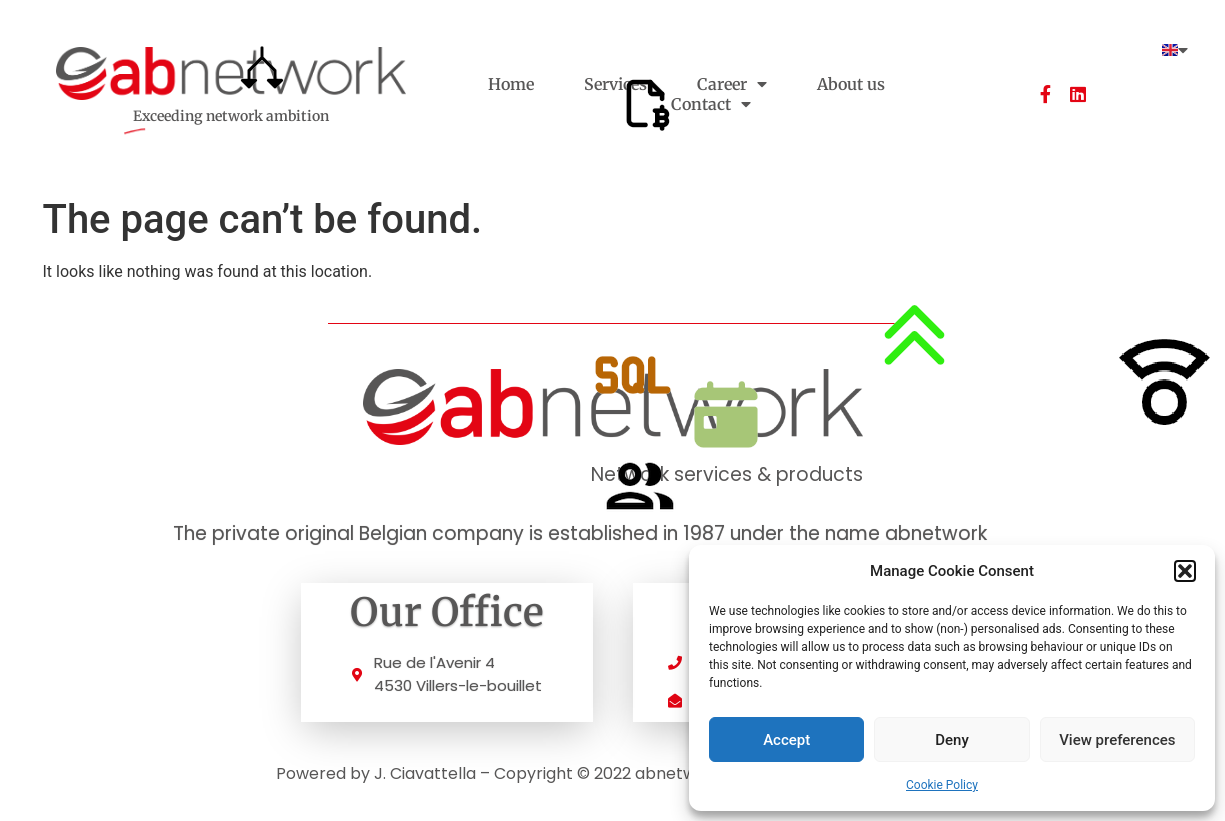 The image size is (1225, 821). What do you see at coordinates (726, 416) in the screenshot?
I see `open the calendar or schedule view` at bounding box center [726, 416].